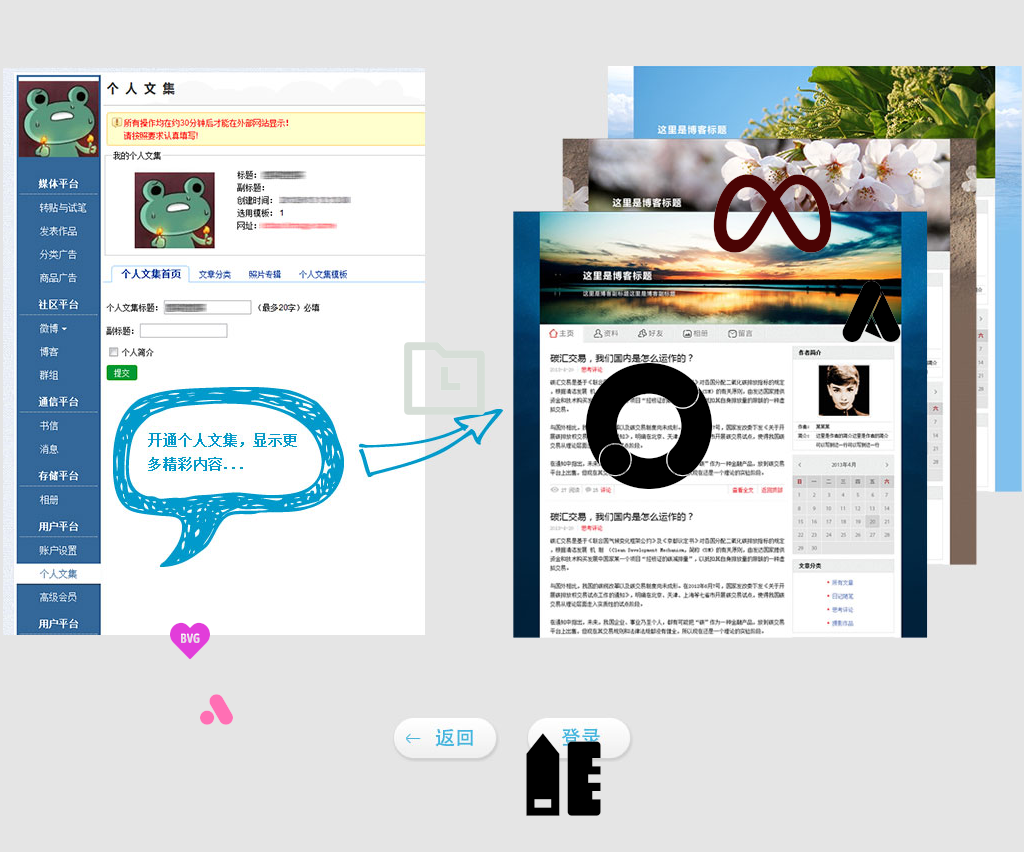  What do you see at coordinates (216, 709) in the screenshot?
I see `analogue brand logo` at bounding box center [216, 709].